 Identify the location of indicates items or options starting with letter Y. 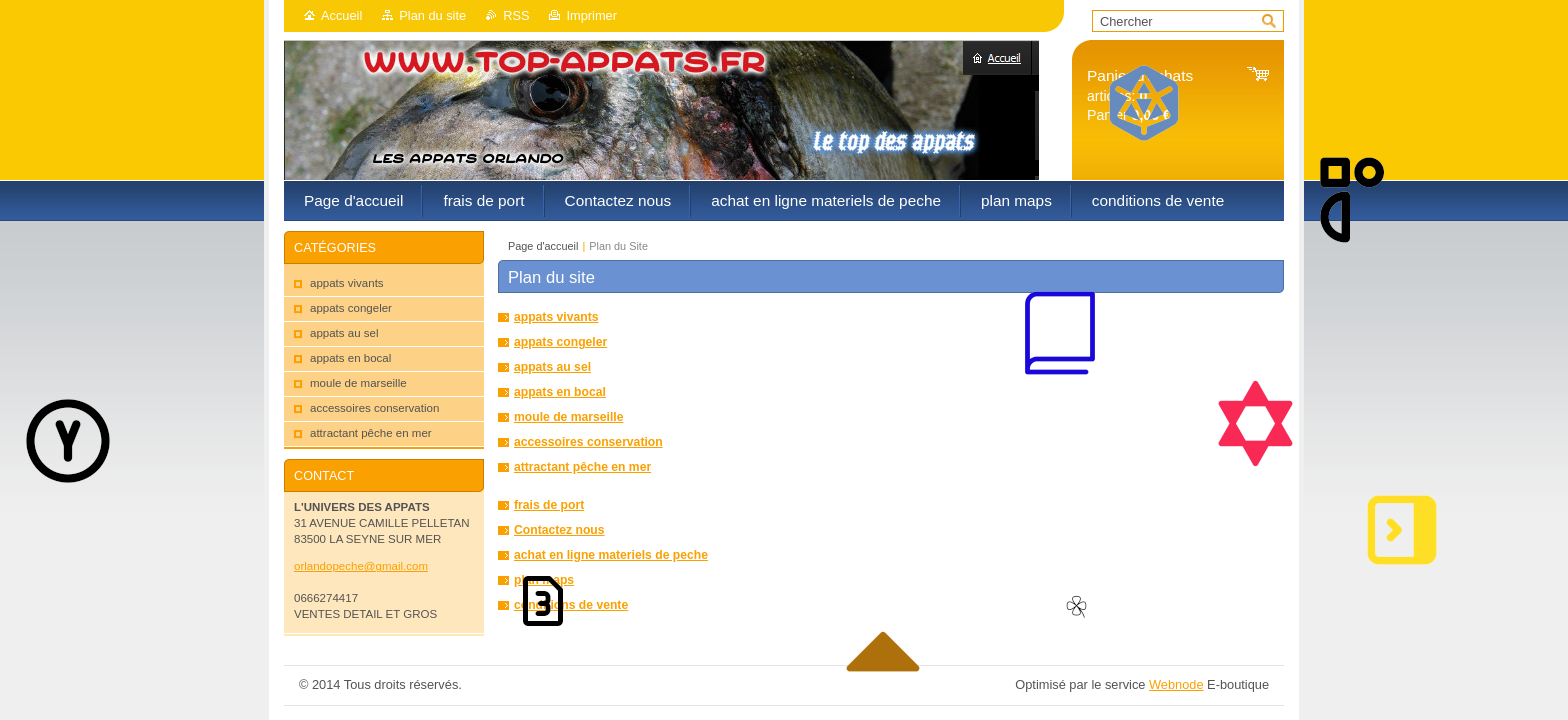
(68, 441).